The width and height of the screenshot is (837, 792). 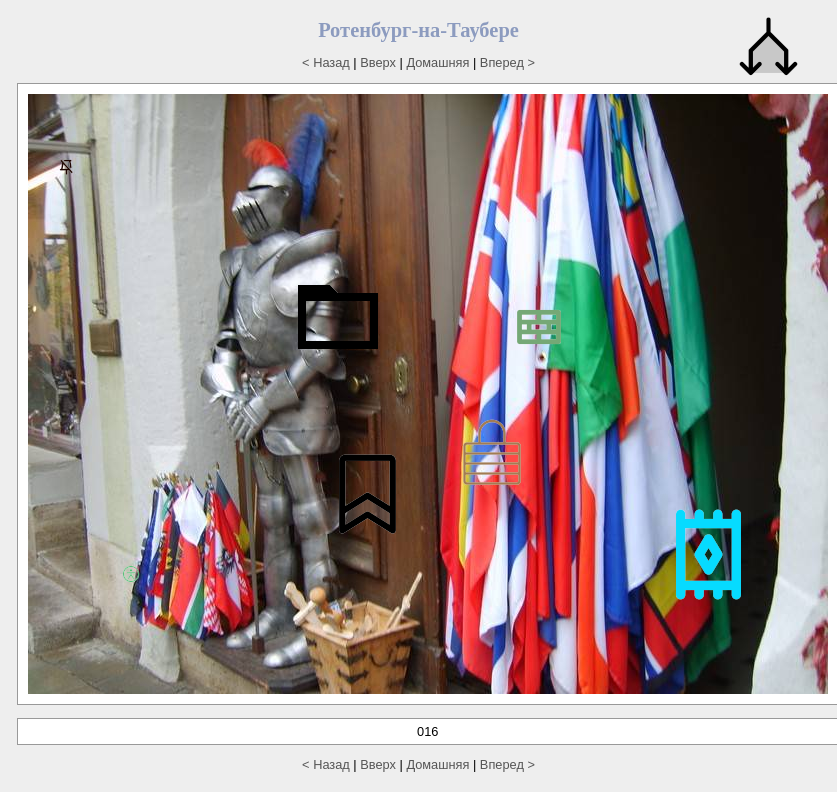 I want to click on indicates a secure or encrypted connection, so click(x=492, y=456).